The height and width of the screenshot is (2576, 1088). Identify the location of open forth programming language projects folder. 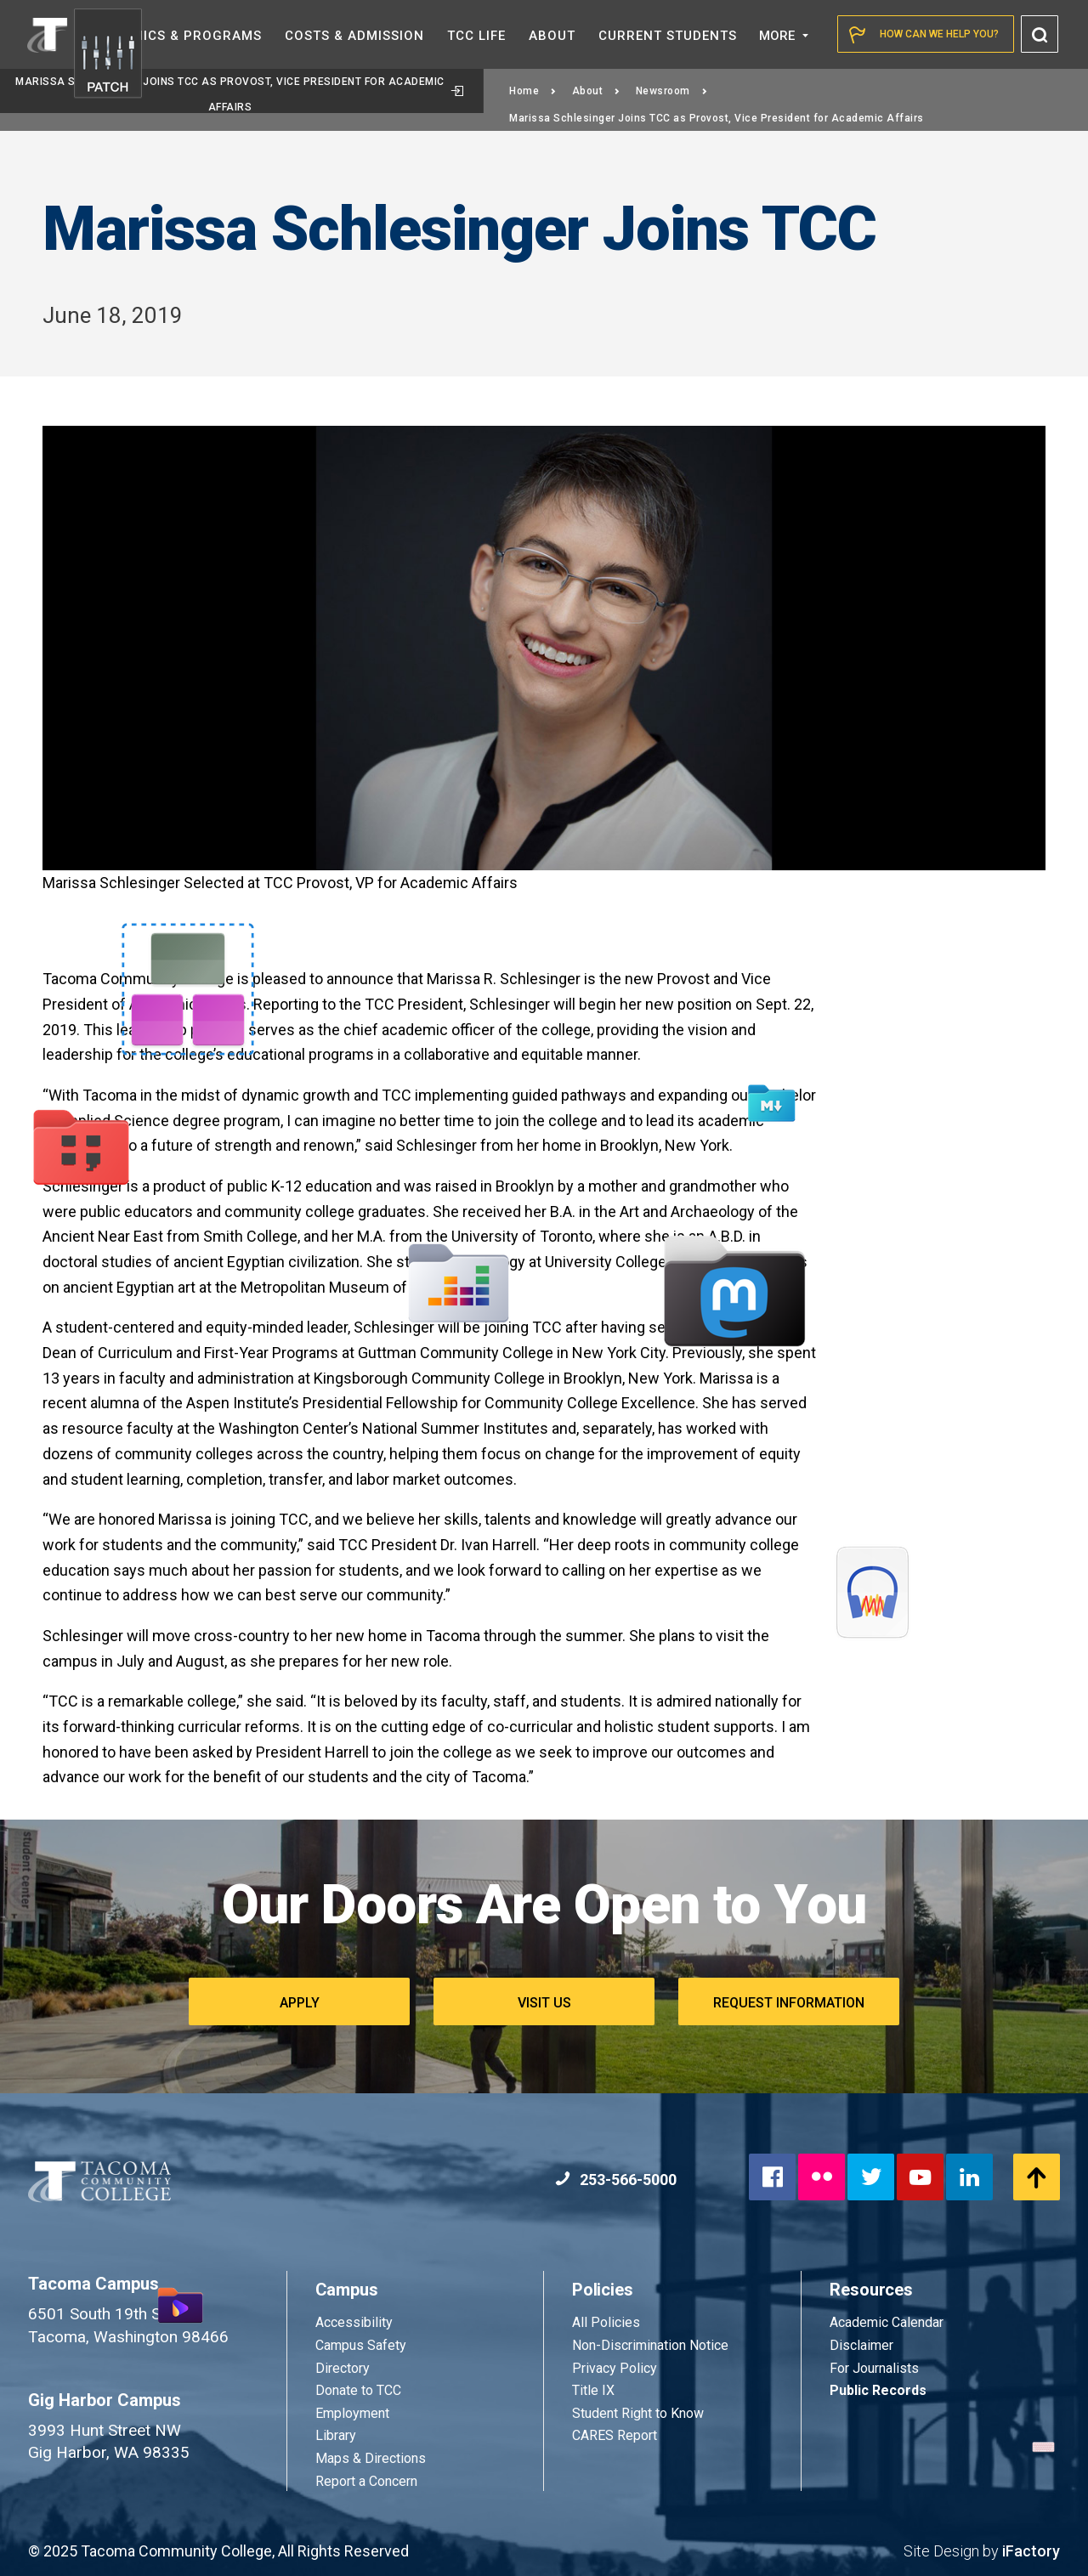
(81, 1150).